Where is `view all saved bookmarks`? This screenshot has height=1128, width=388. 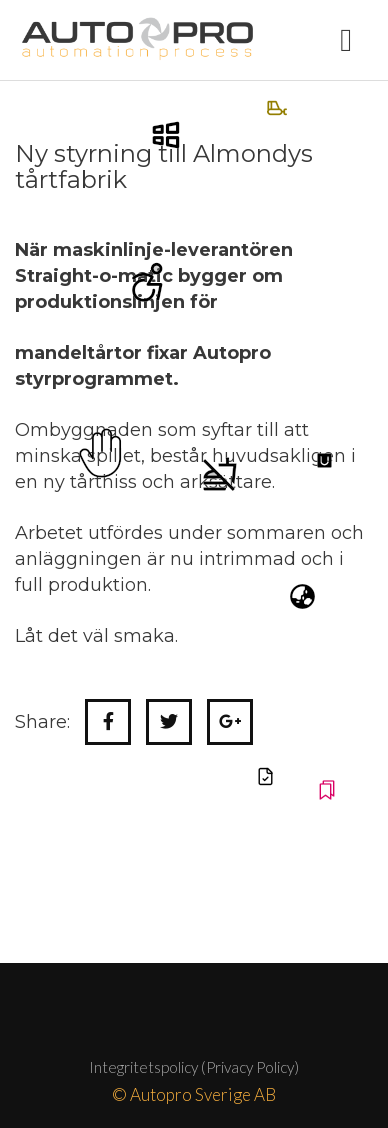 view all saved bookmarks is located at coordinates (327, 790).